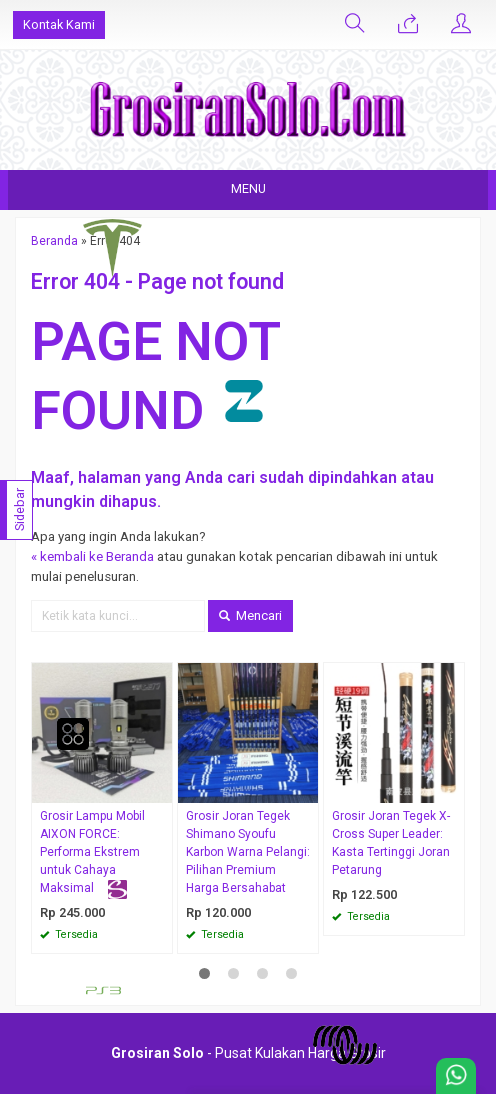  Describe the element at coordinates (345, 1045) in the screenshot. I see `victron energy brand logo` at that location.